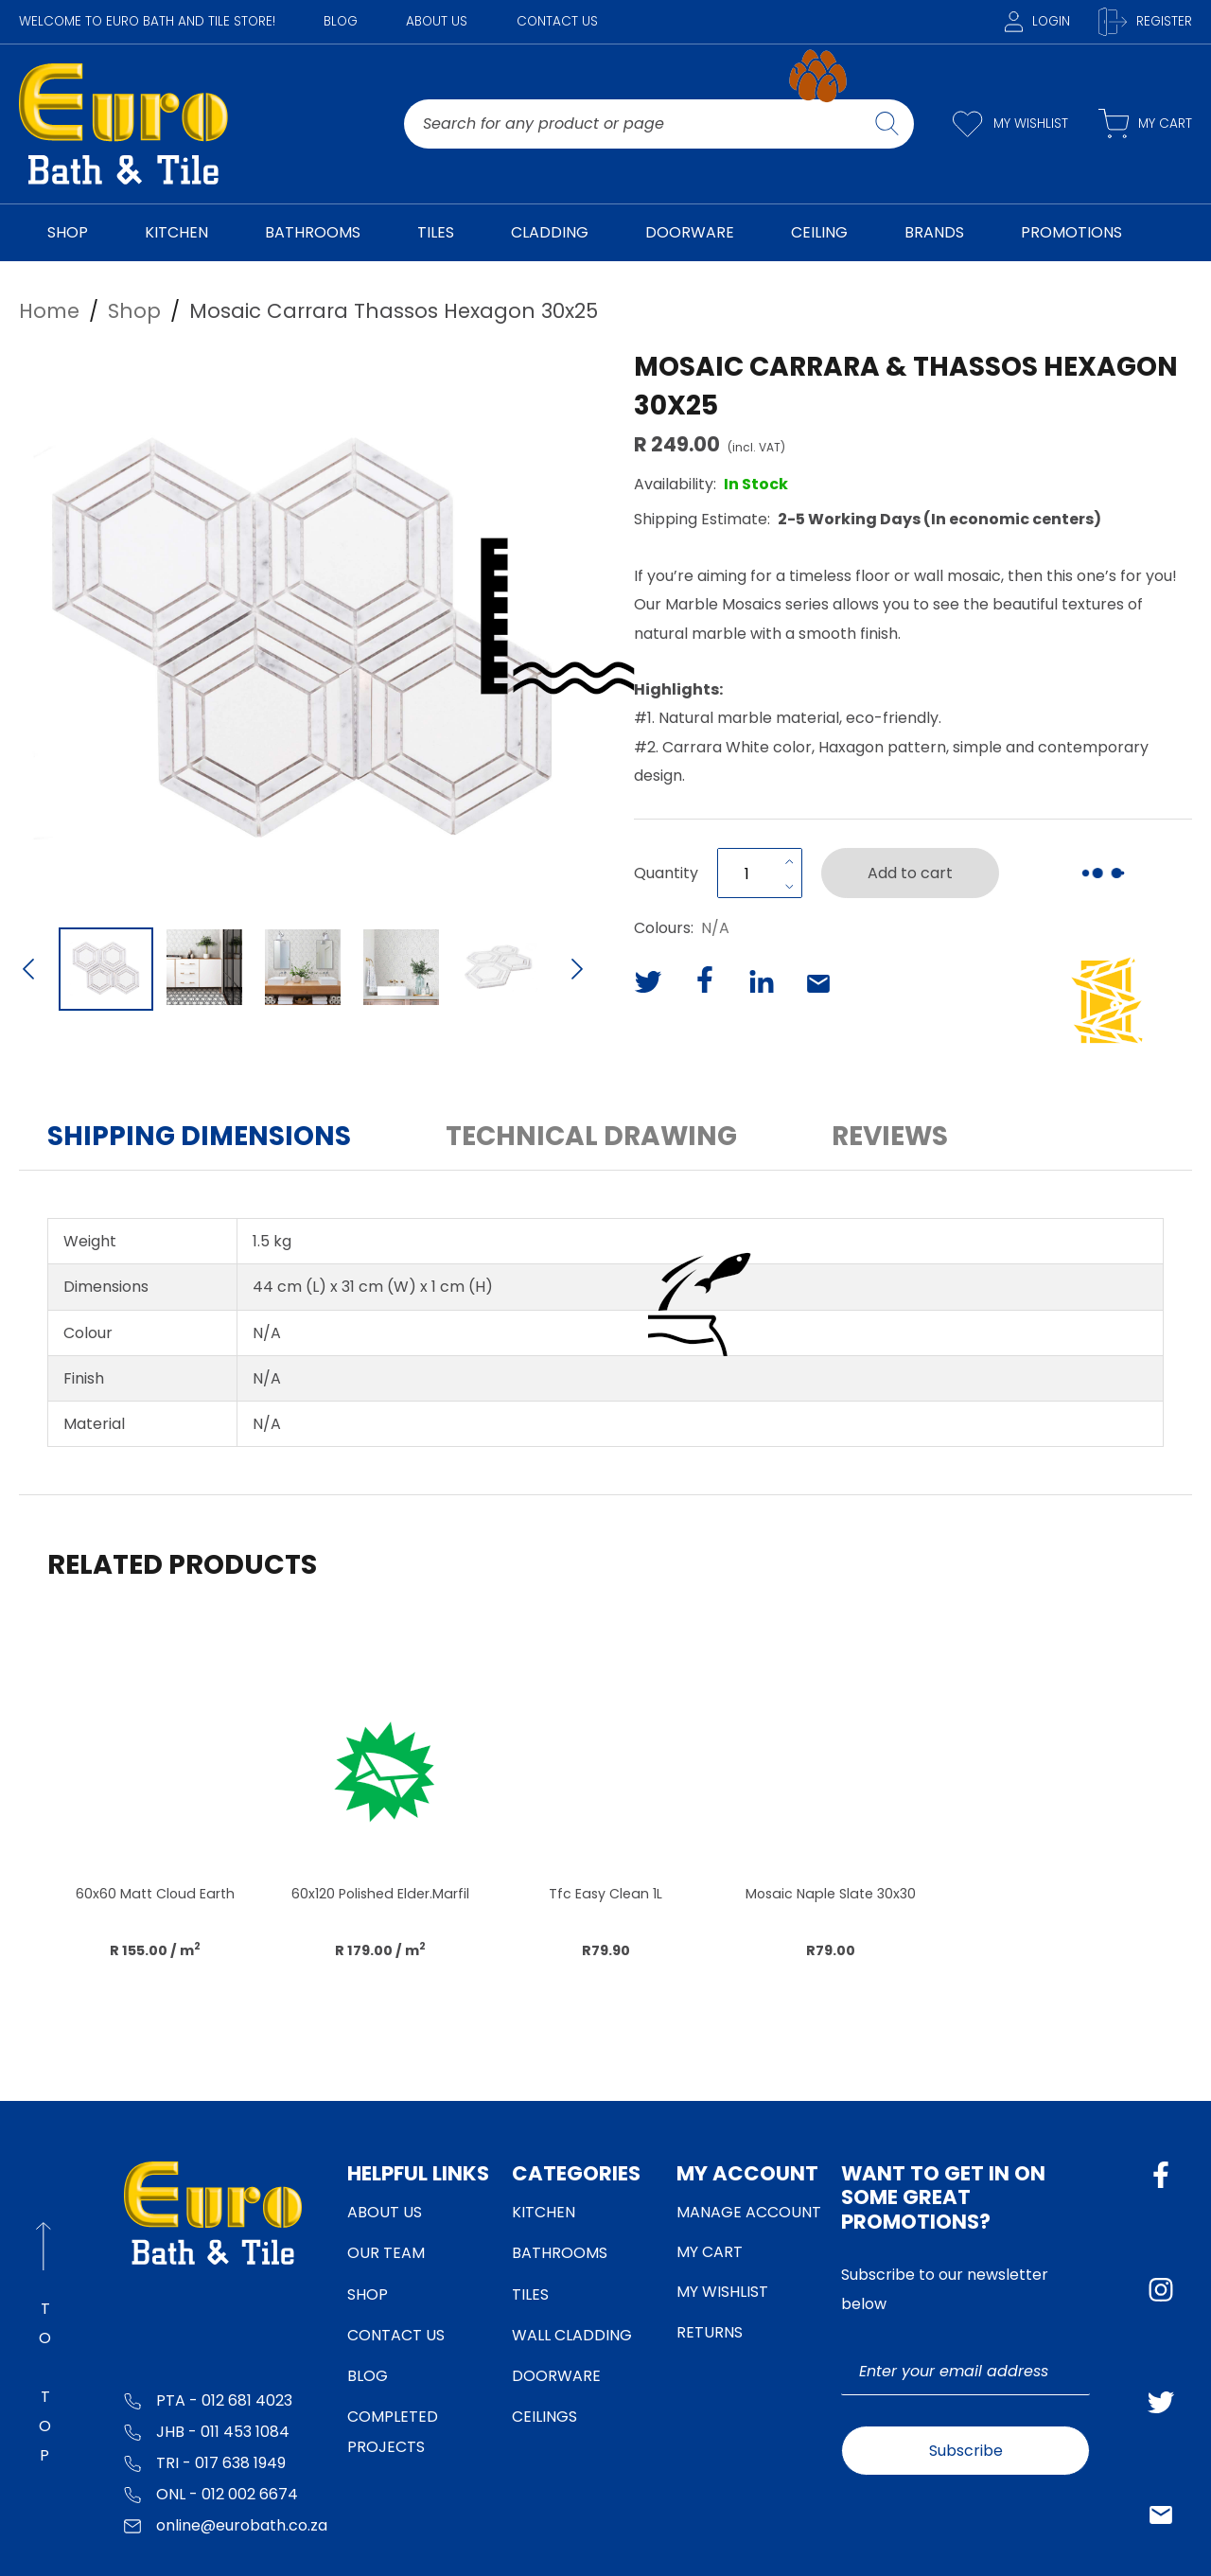 Image resolution: width=1211 pixels, height=2576 pixels. Describe the element at coordinates (701, 1303) in the screenshot. I see `indicates an item or character has escaped` at that location.